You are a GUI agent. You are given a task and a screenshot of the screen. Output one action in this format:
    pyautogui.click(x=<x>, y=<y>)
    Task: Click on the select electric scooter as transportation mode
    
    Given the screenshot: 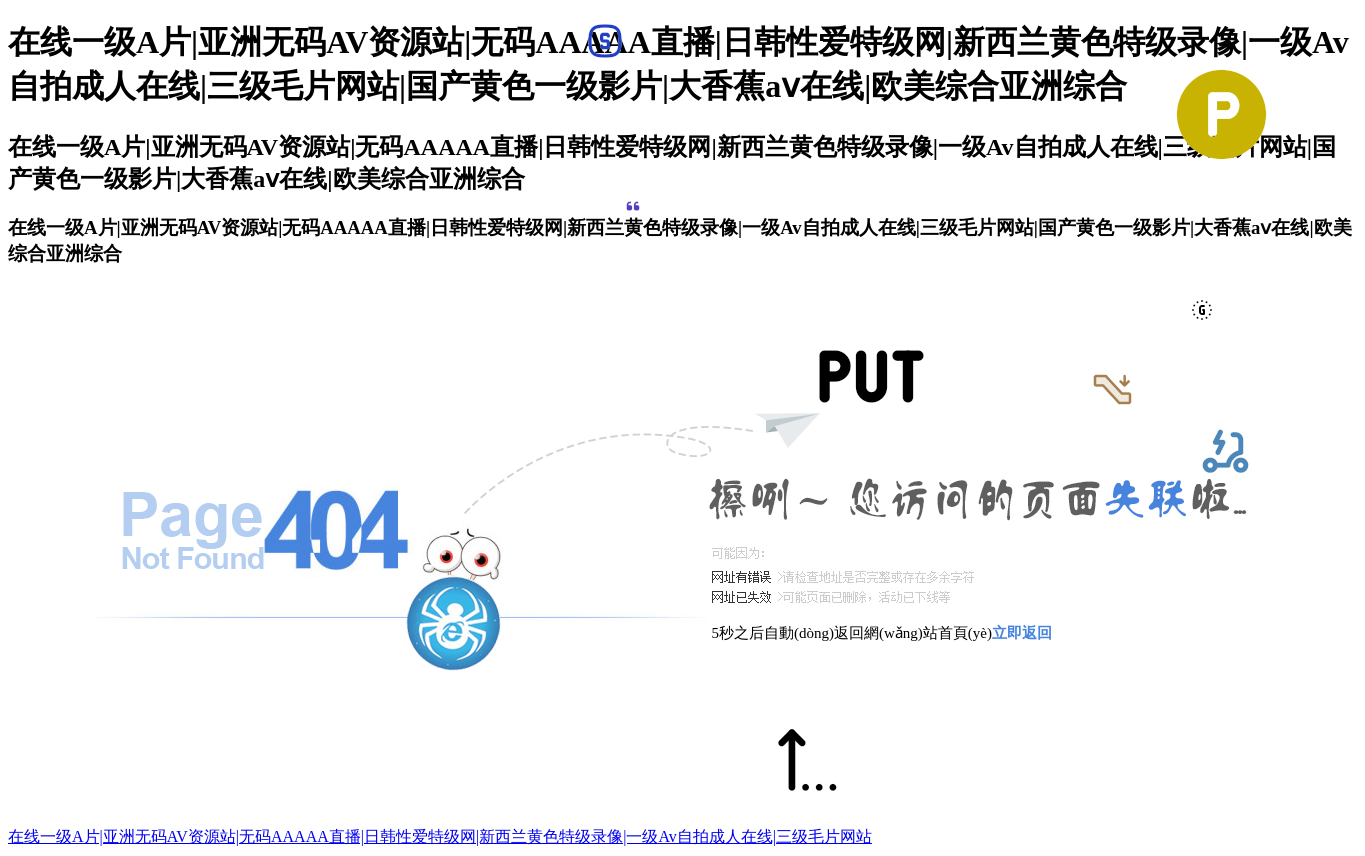 What is the action you would take?
    pyautogui.click(x=1225, y=452)
    